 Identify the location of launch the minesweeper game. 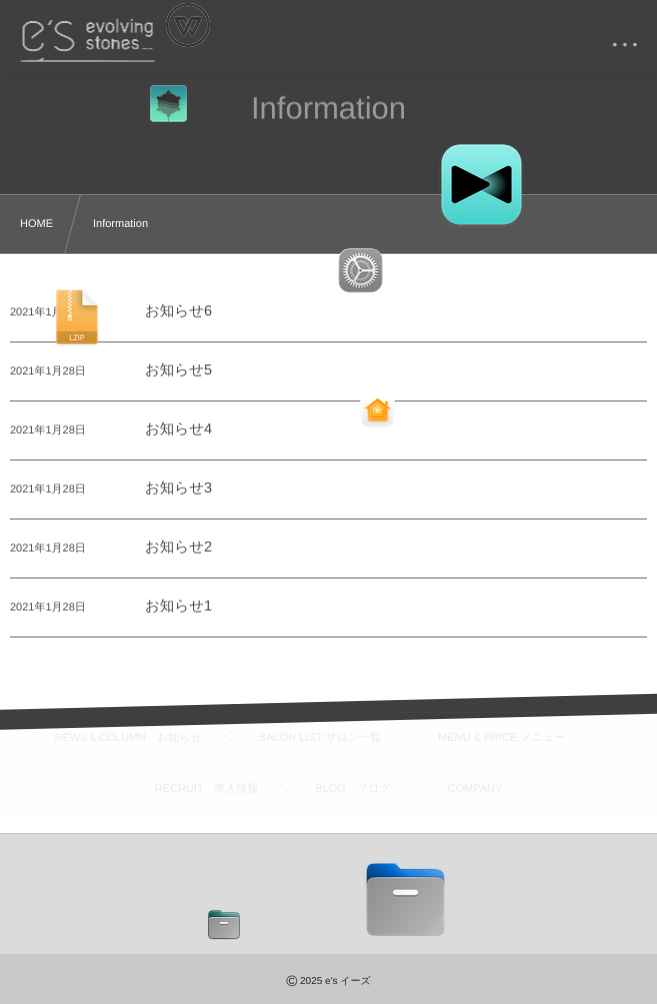
(168, 103).